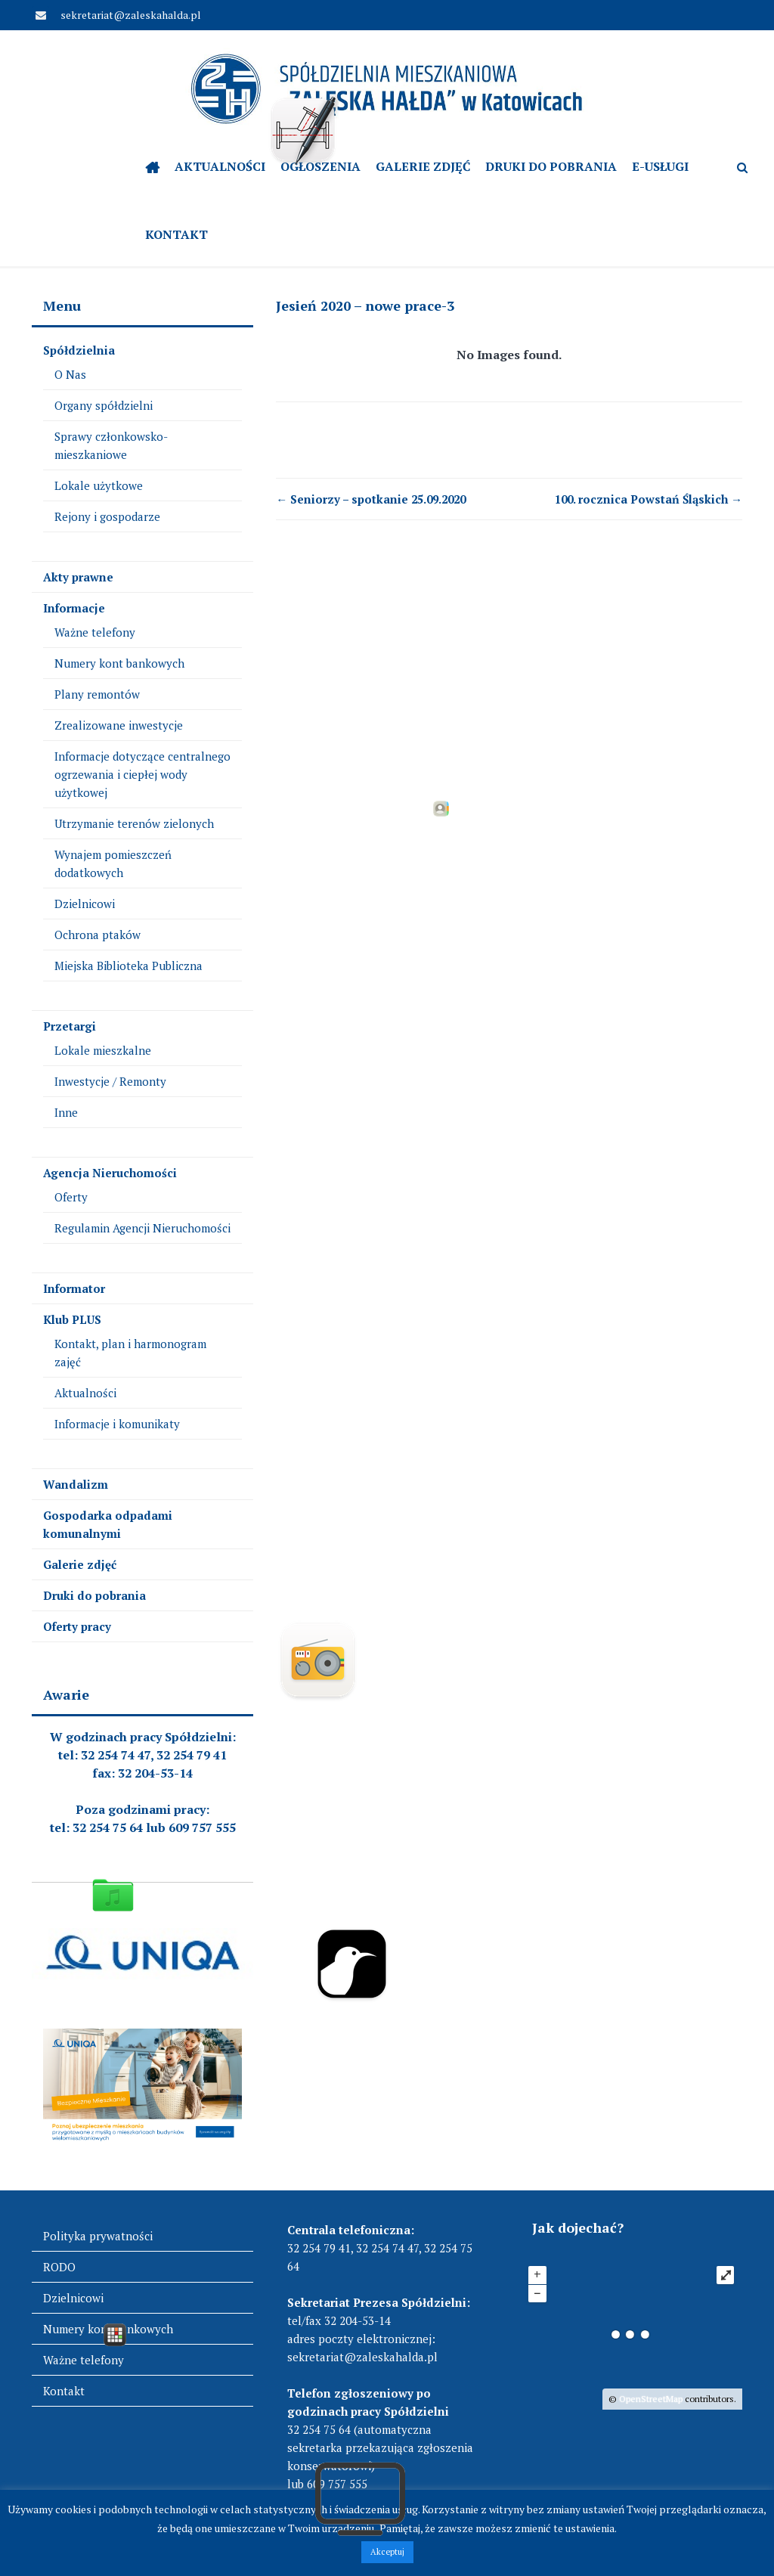  I want to click on open goodvibes internet radio app, so click(317, 1660).